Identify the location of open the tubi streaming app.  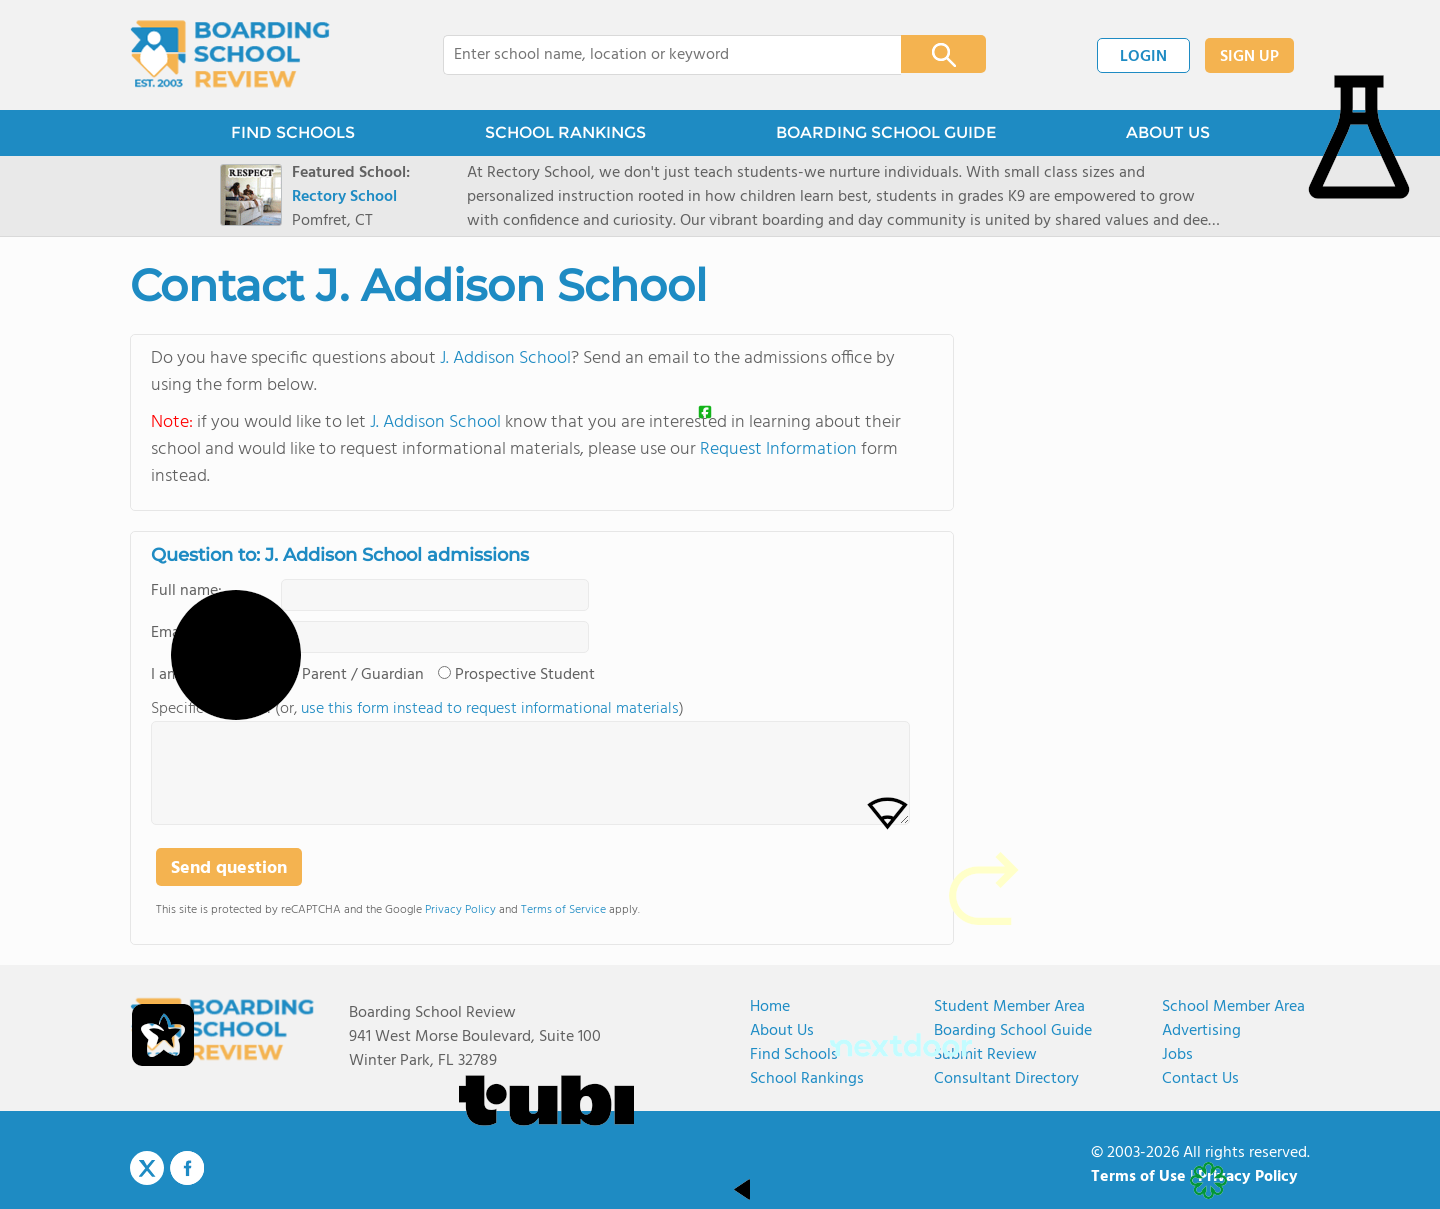
(546, 1100).